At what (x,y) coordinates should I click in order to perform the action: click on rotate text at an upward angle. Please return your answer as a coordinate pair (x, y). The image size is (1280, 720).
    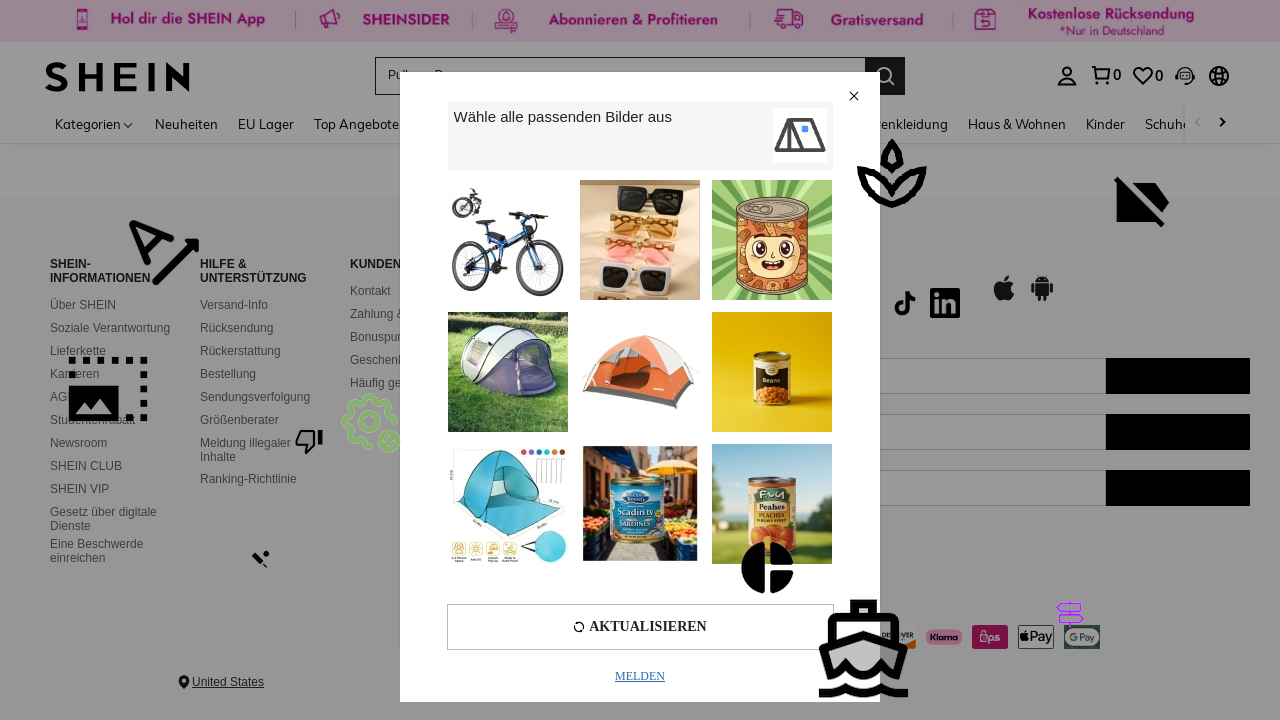
    Looking at the image, I should click on (162, 250).